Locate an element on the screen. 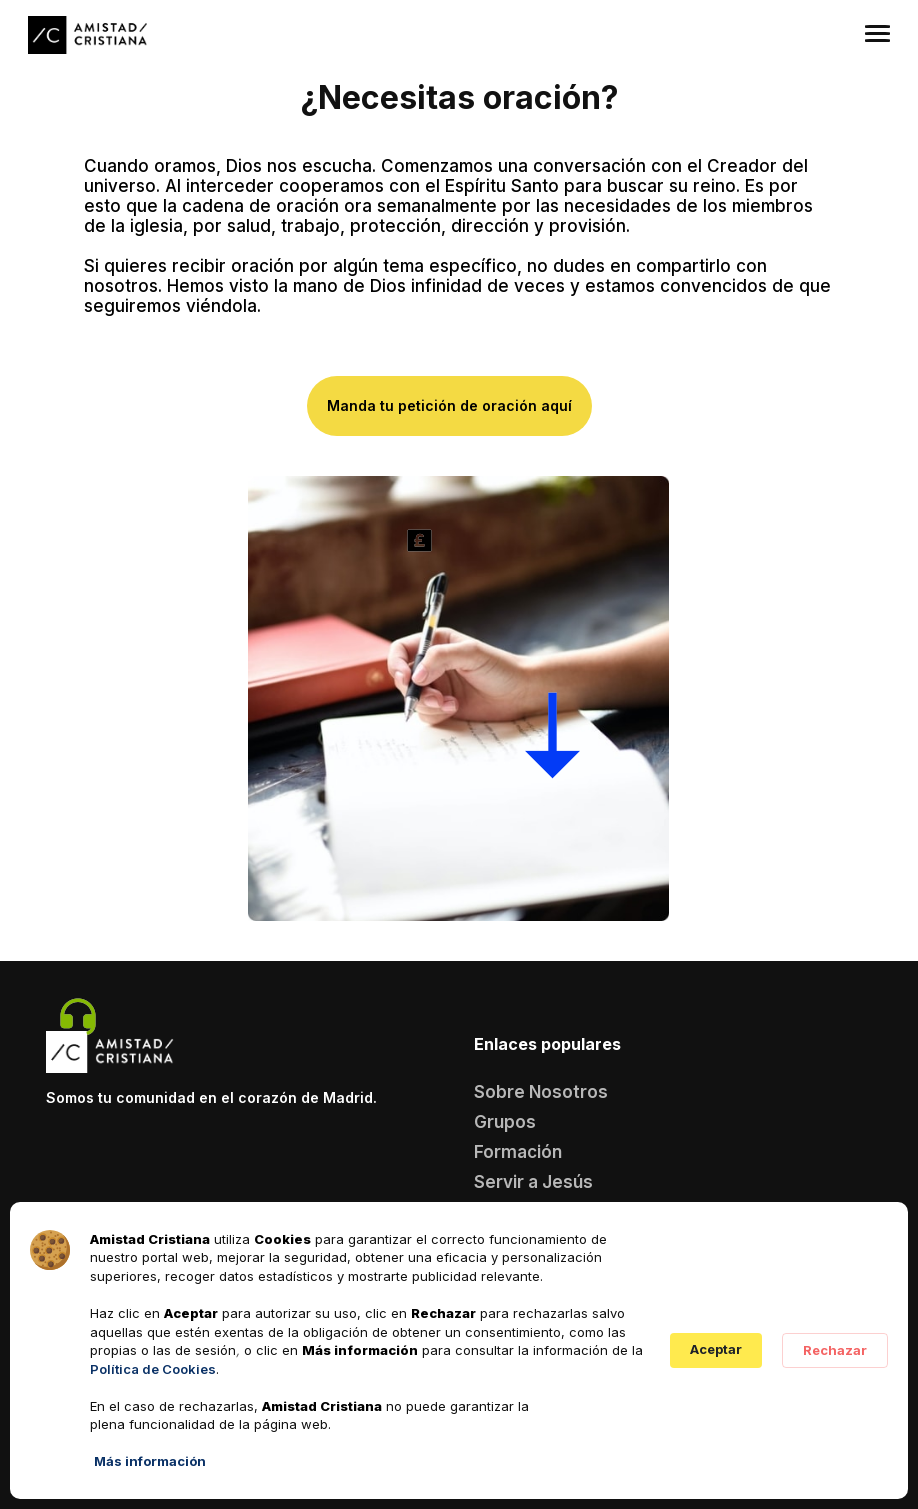 The height and width of the screenshot is (1509, 918). scroll down or view more content is located at coordinates (552, 735).